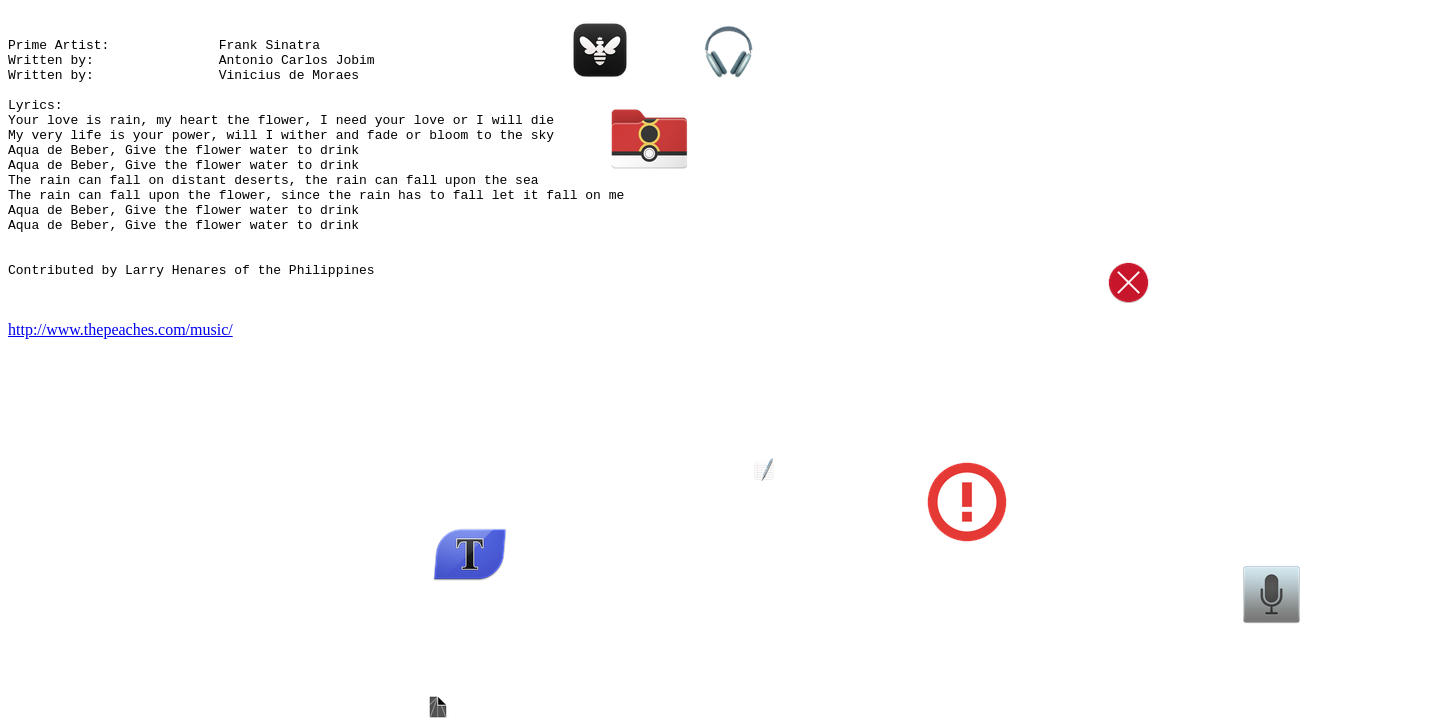  Describe the element at coordinates (649, 141) in the screenshot. I see `open pokémon repeat ball themed folder` at that location.